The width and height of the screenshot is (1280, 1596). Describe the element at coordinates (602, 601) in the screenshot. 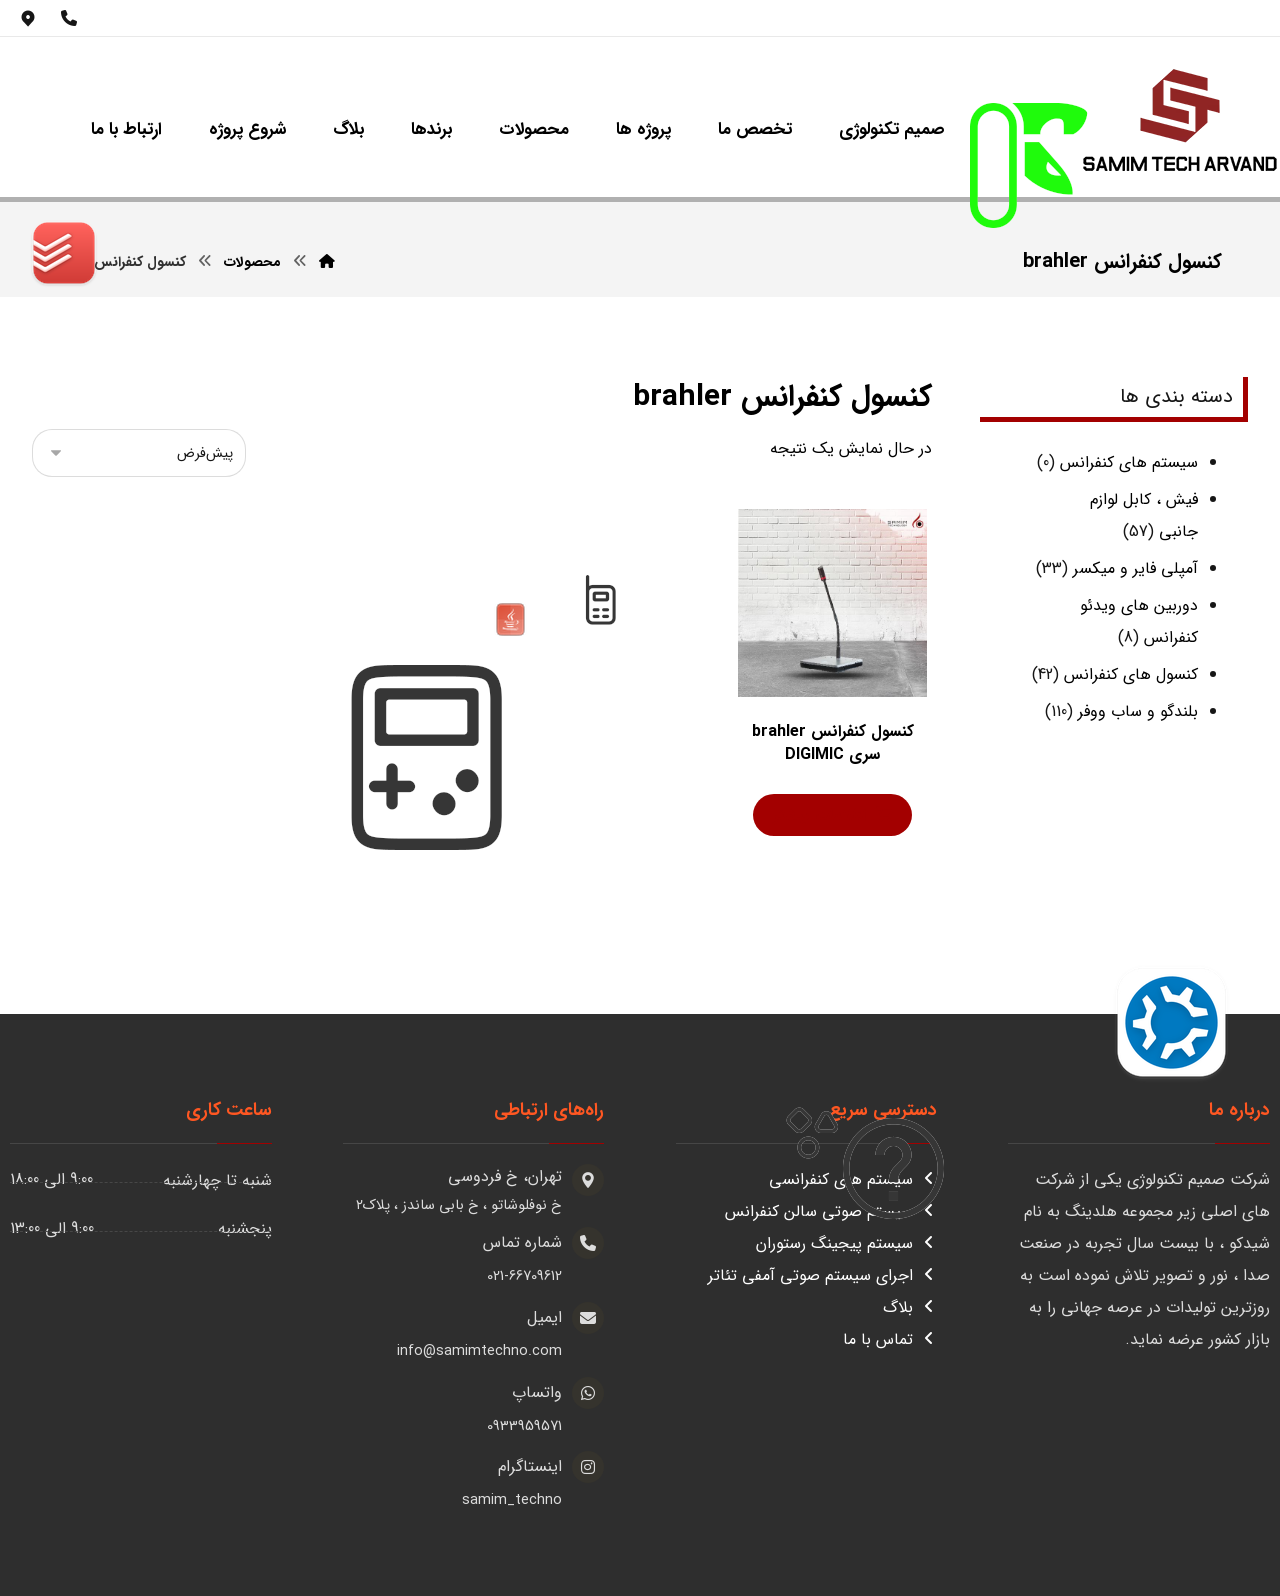

I see `call using a landline or desk phone` at that location.